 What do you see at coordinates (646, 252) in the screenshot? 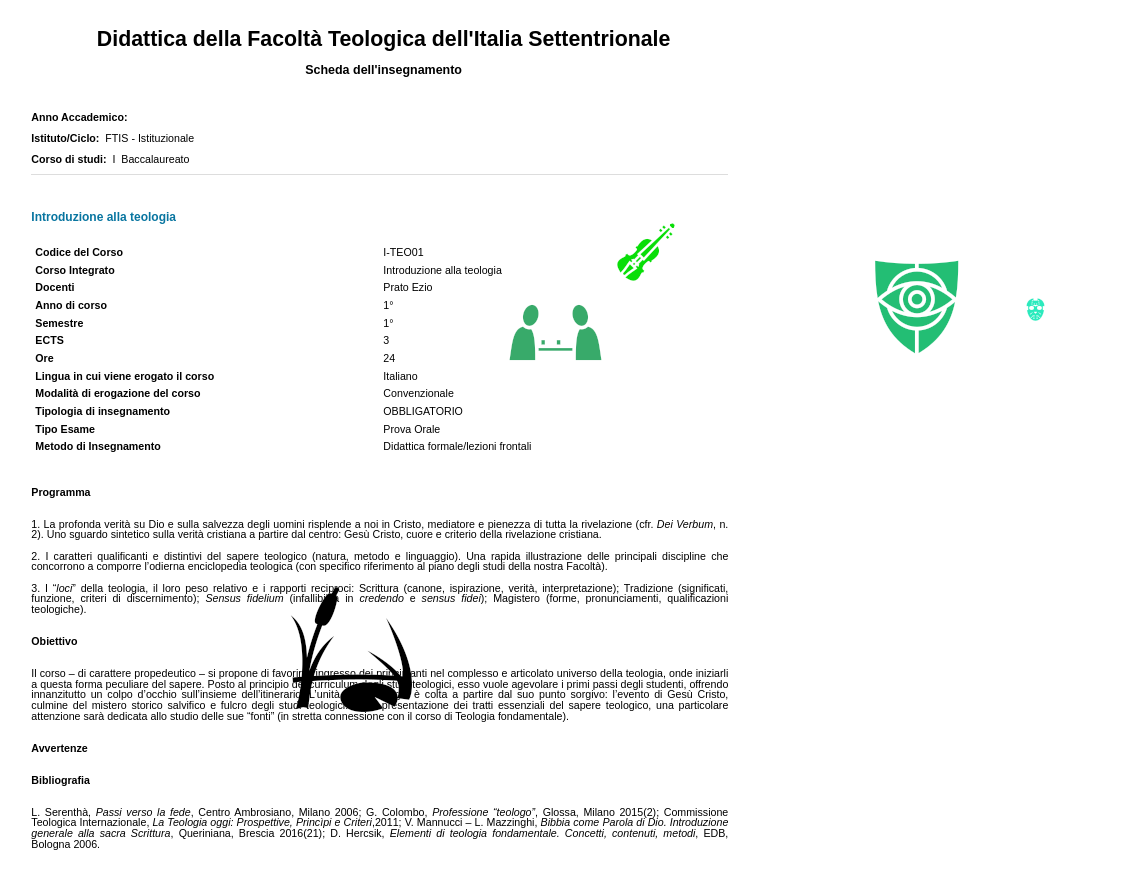
I see `access music or audio settings` at bounding box center [646, 252].